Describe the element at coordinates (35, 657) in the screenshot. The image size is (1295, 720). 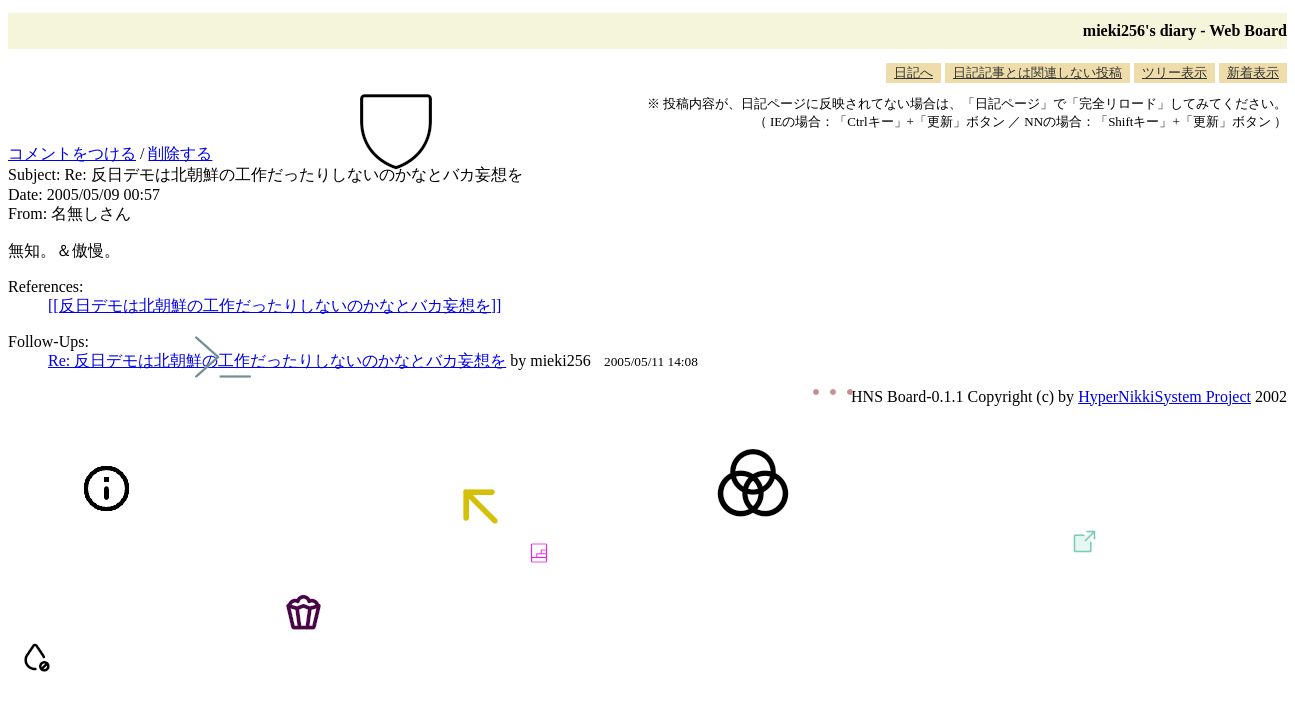
I see `disable water or liquid-related feature` at that location.